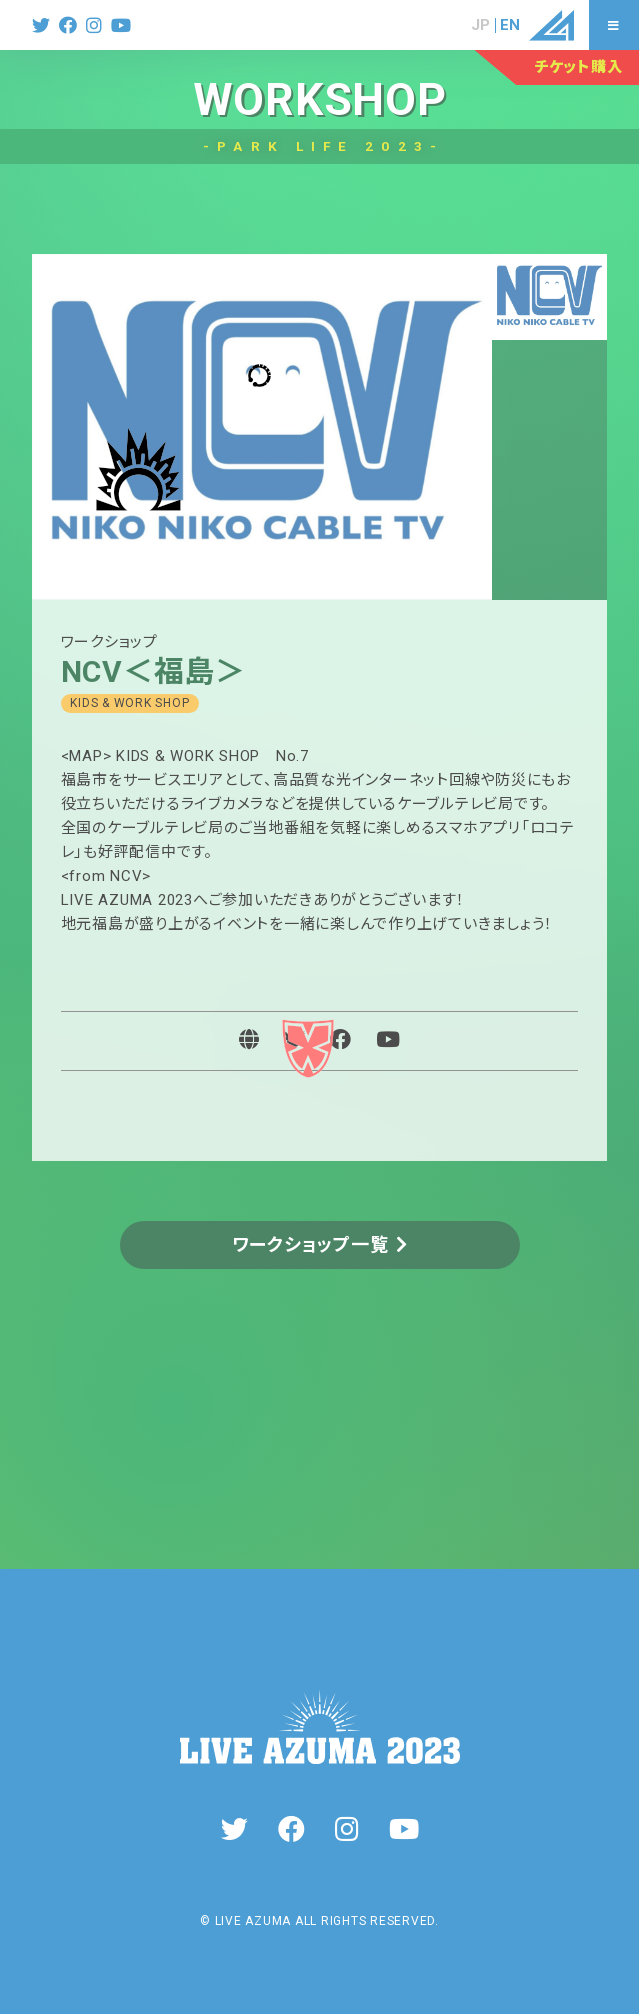  I want to click on view performance or speed metrics, so click(259, 375).